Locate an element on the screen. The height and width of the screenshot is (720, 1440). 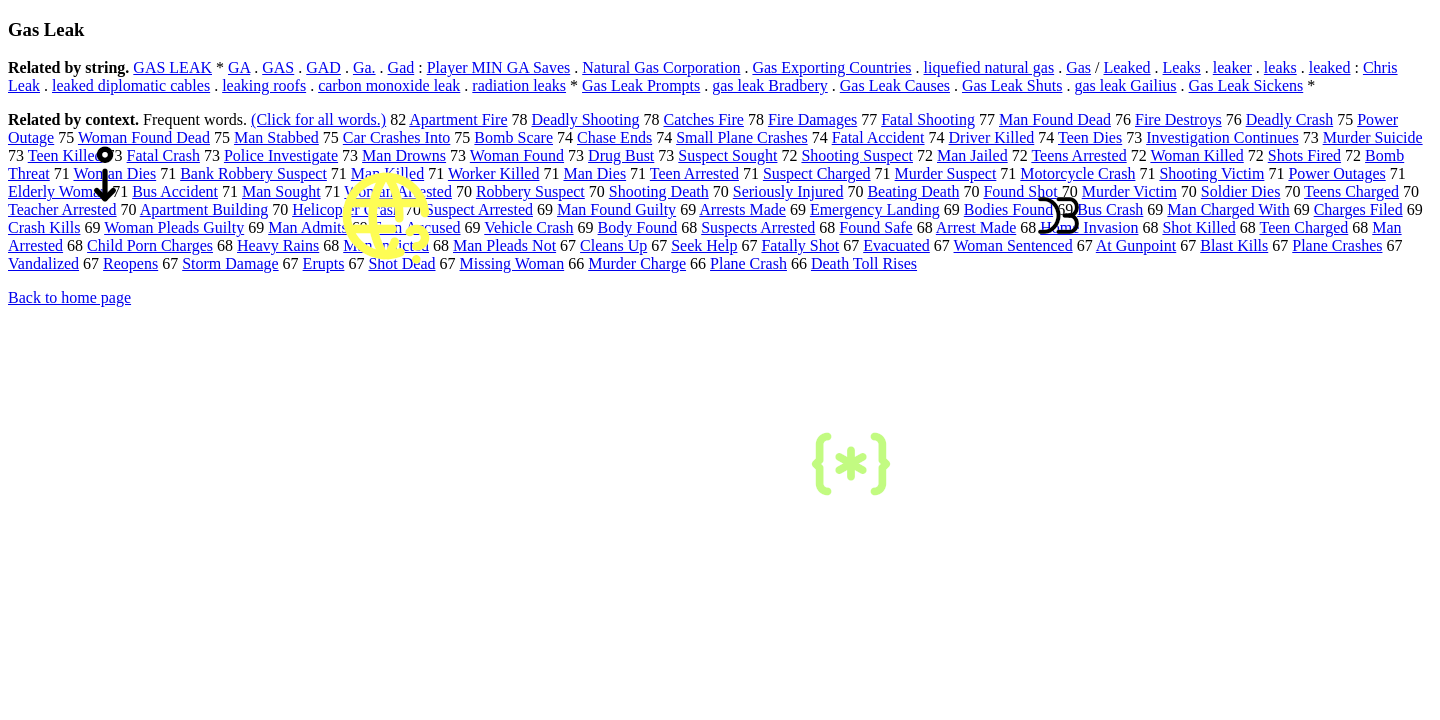
D3.js data visualization library logo is located at coordinates (1058, 215).